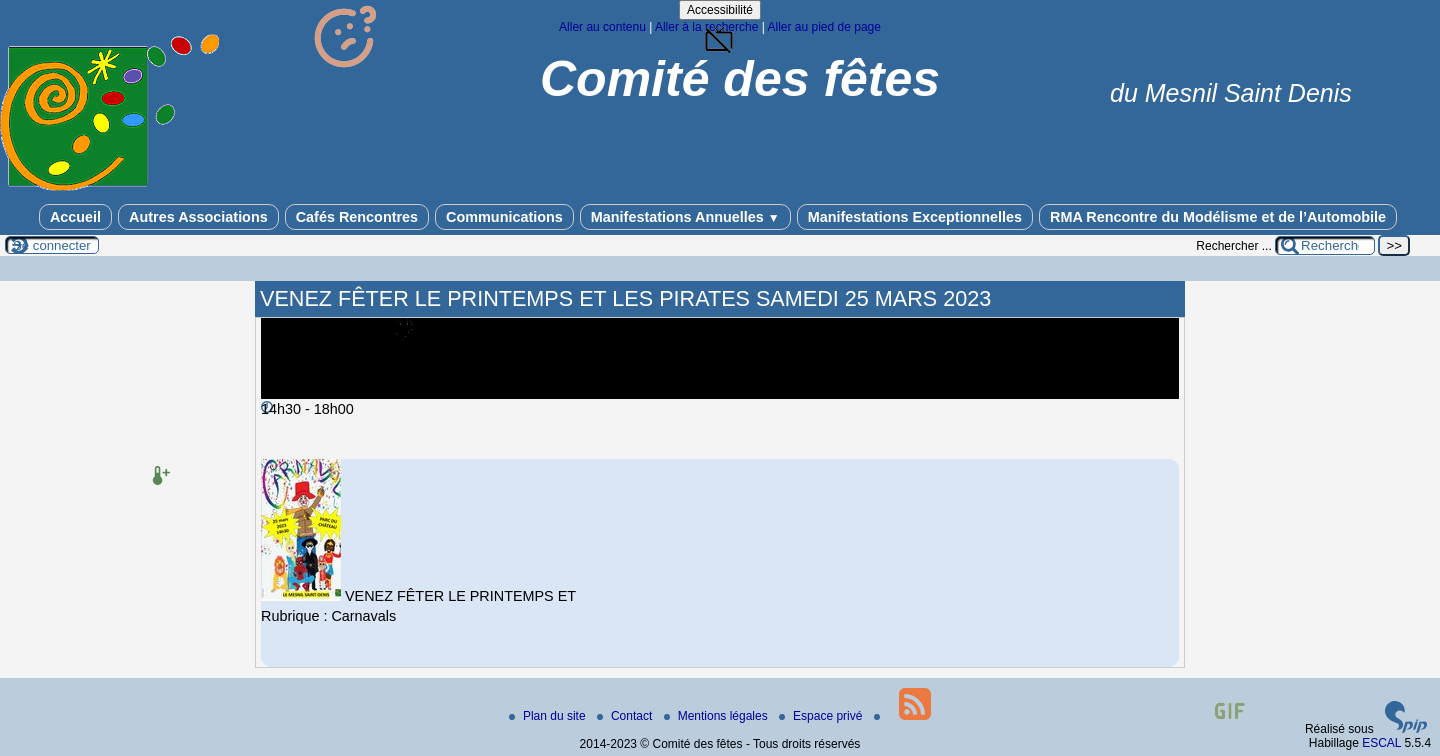 The height and width of the screenshot is (756, 1440). Describe the element at coordinates (404, 328) in the screenshot. I see `customize color or theme settings` at that location.